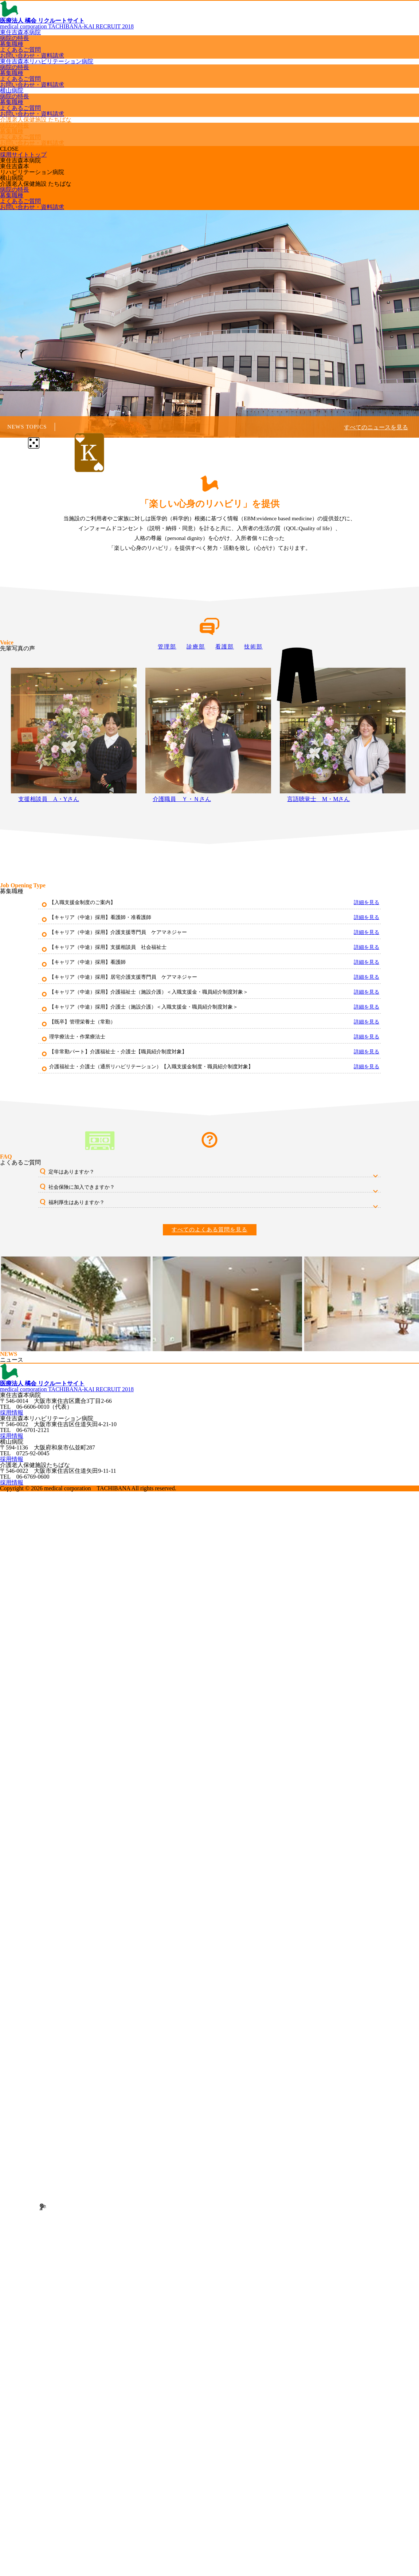 The width and height of the screenshot is (419, 2576). What do you see at coordinates (297, 675) in the screenshot?
I see `browse pants or trousers in a clothing app` at bounding box center [297, 675].